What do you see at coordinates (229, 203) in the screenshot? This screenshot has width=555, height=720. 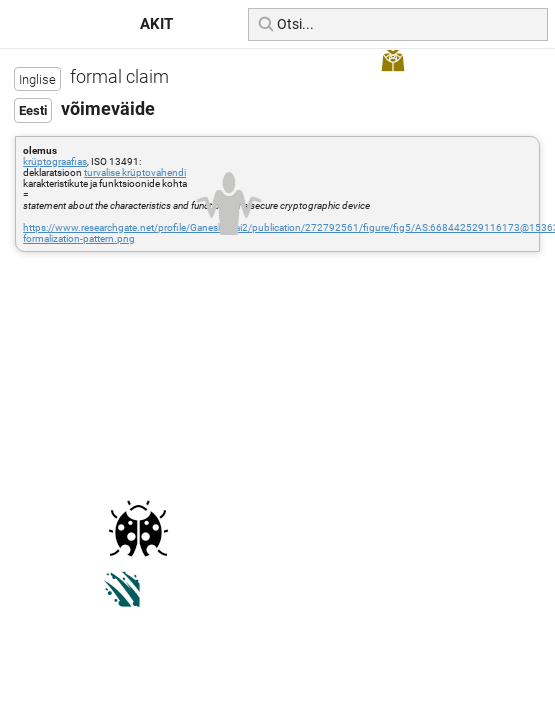 I see `indicates unknown or uncertain status` at bounding box center [229, 203].